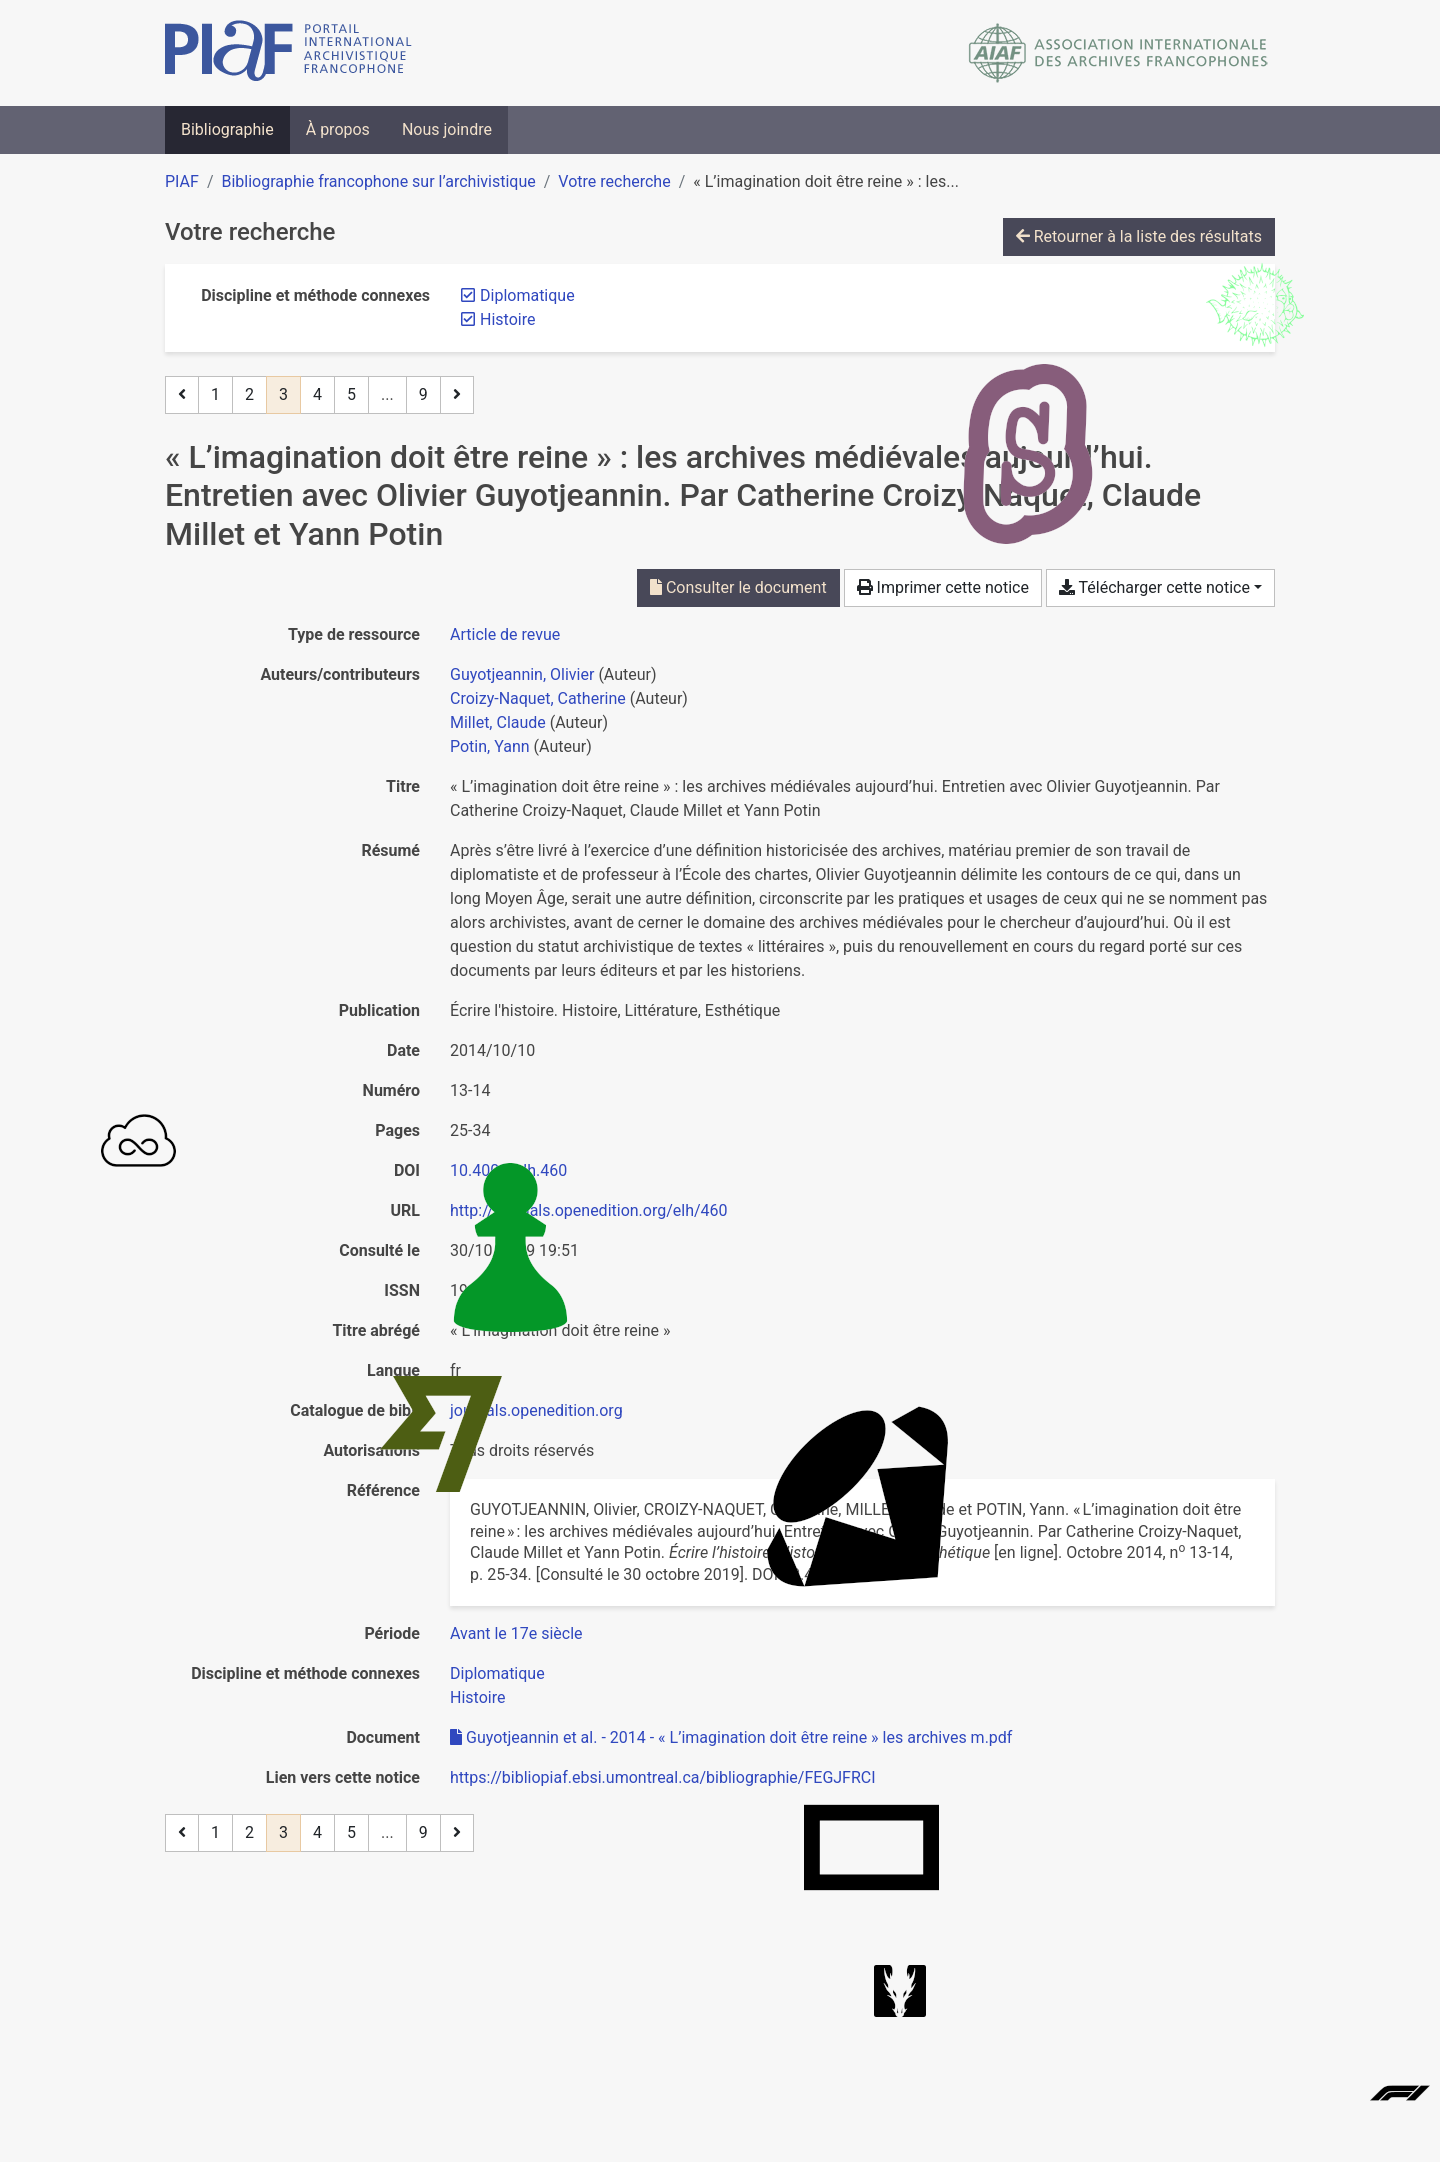 Image resolution: width=1440 pixels, height=2162 pixels. Describe the element at coordinates (871, 1847) in the screenshot. I see `purism brand logo` at that location.